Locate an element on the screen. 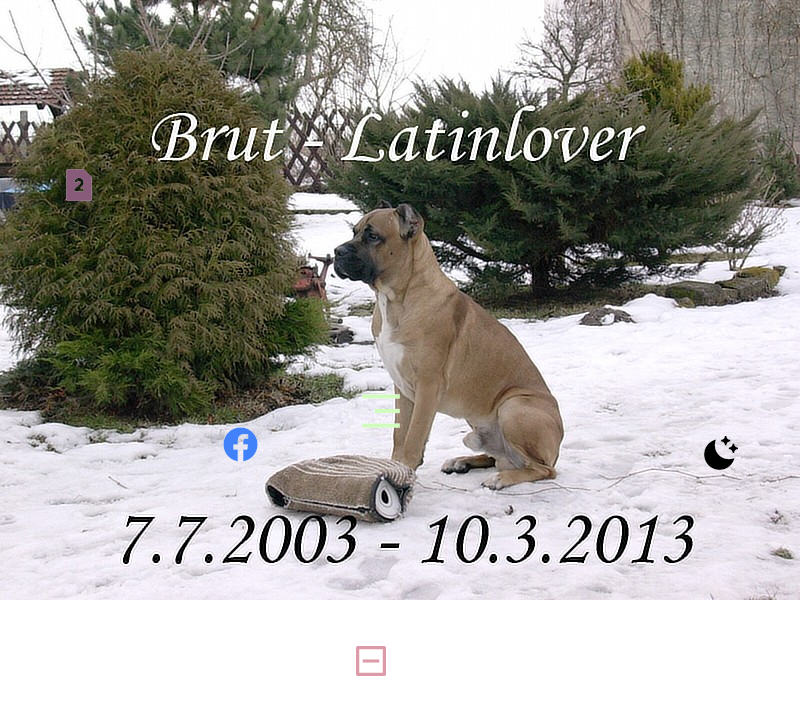 The height and width of the screenshot is (720, 800). indicates a partially selected state in a list is located at coordinates (371, 661).